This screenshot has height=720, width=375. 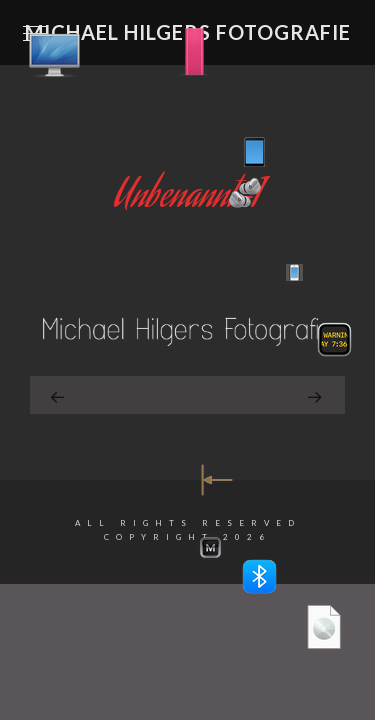 What do you see at coordinates (210, 547) in the screenshot?
I see `open MeetingBar app for calendar and meeting management` at bounding box center [210, 547].